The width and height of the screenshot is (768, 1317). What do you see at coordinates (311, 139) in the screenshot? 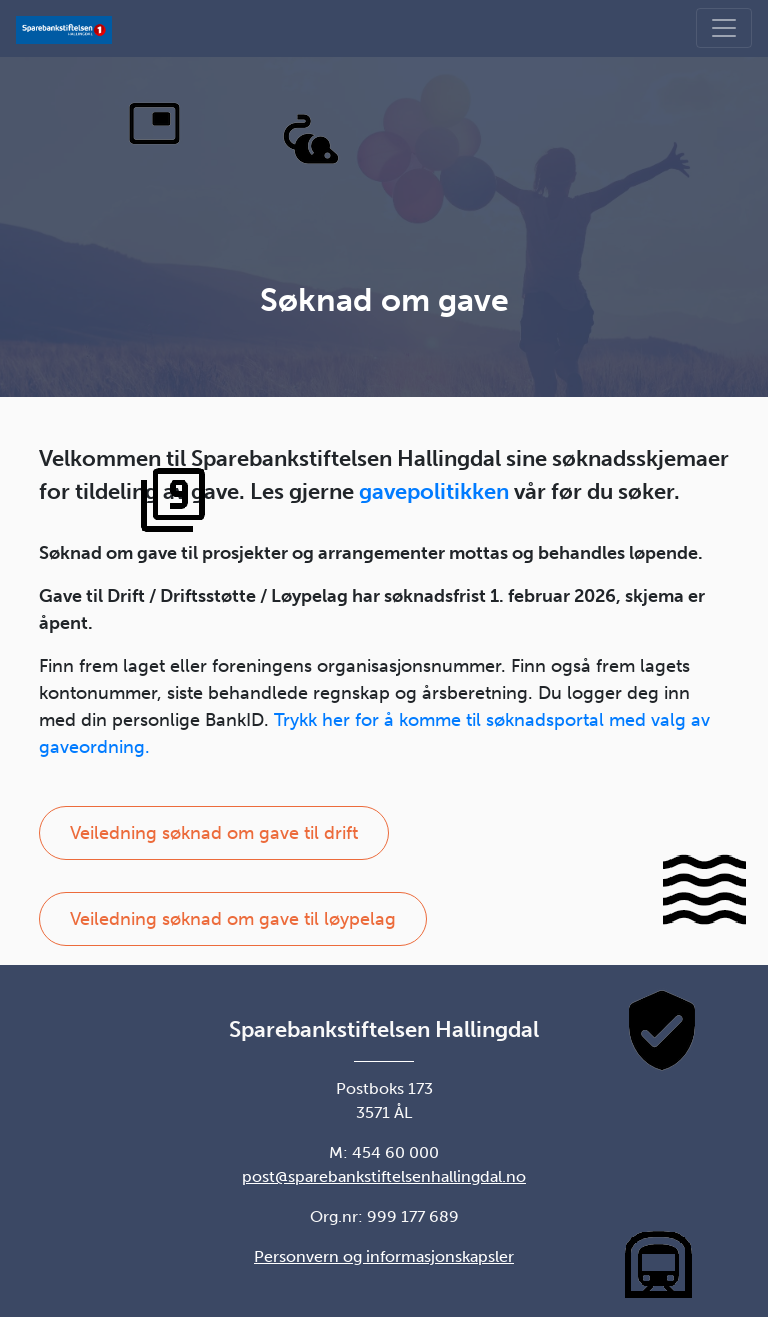
I see `request rodent pest control services` at bounding box center [311, 139].